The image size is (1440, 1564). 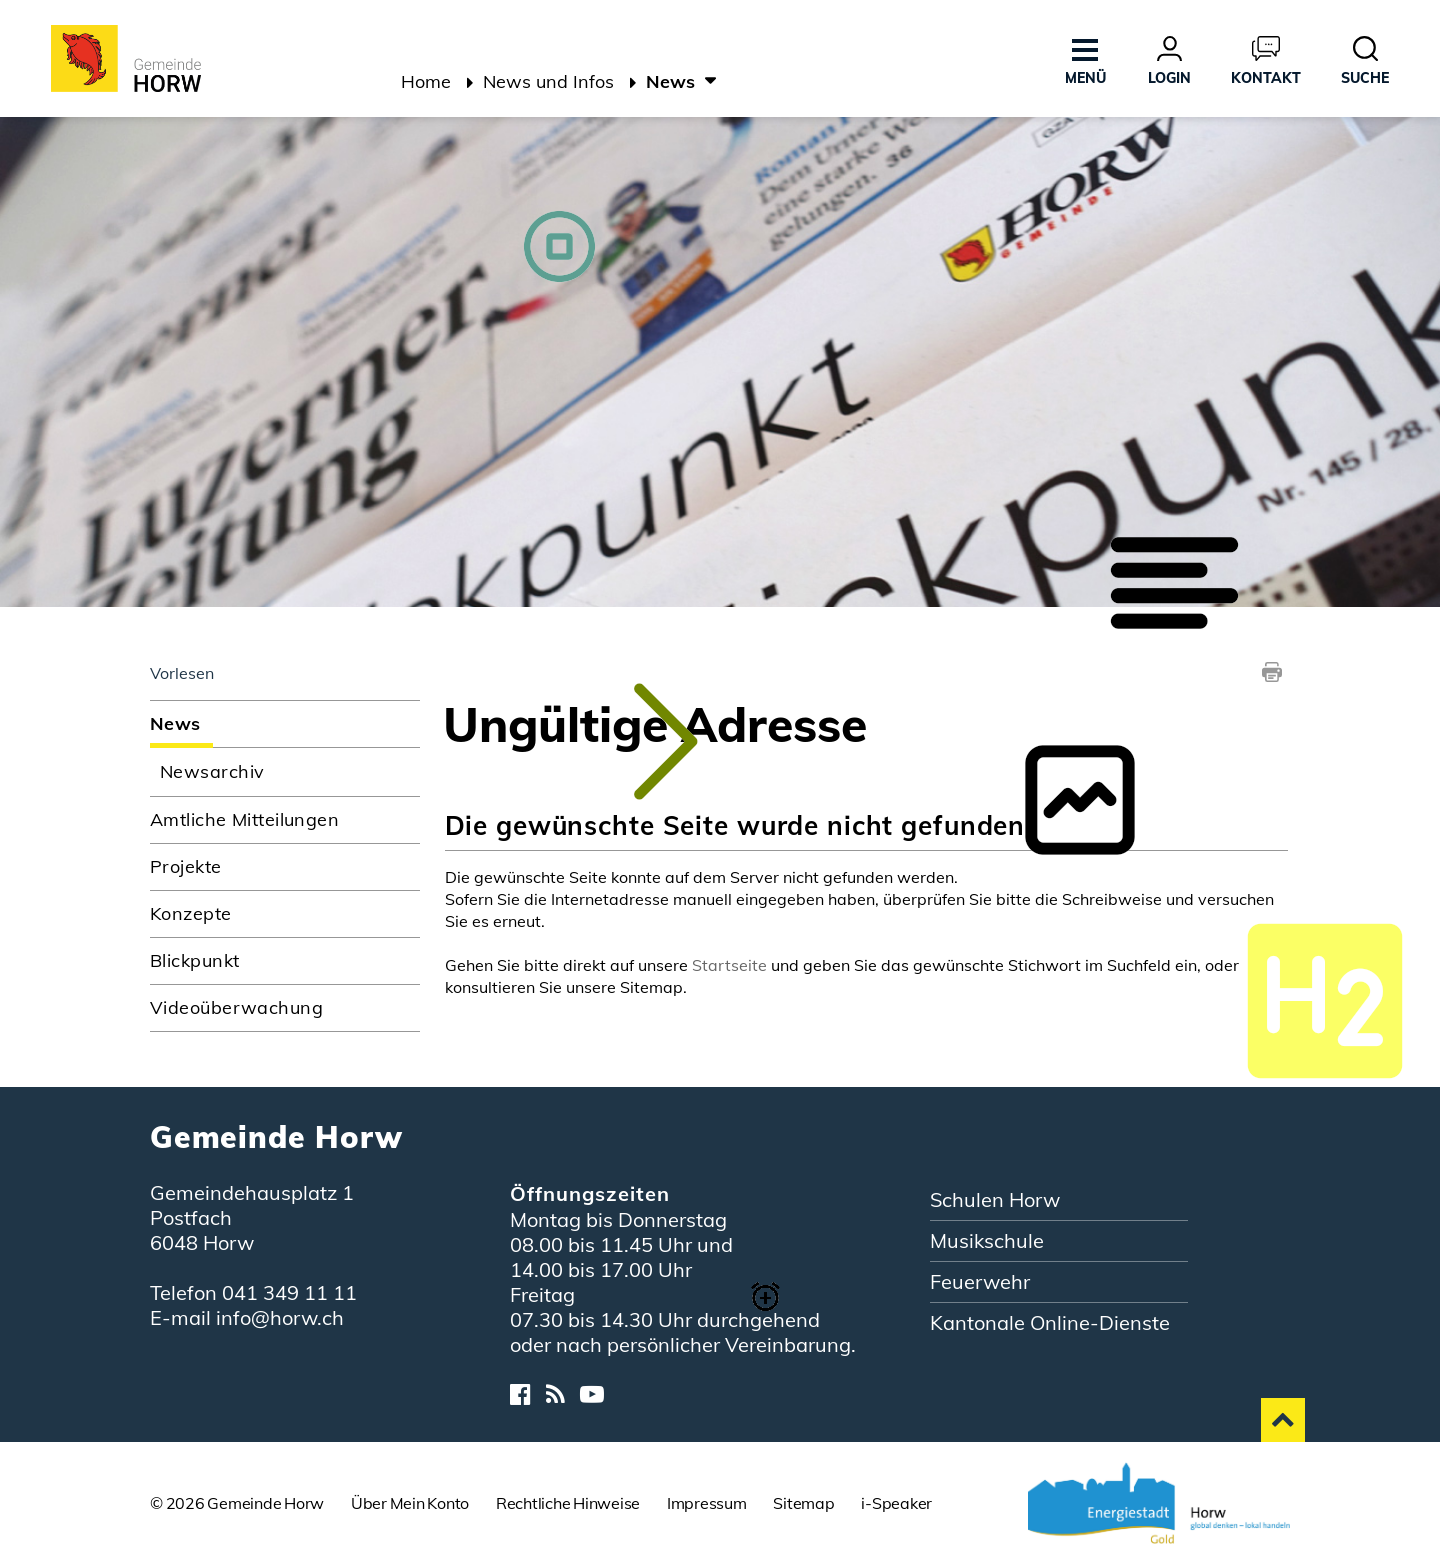 What do you see at coordinates (765, 1296) in the screenshot?
I see `add a new alarm` at bounding box center [765, 1296].